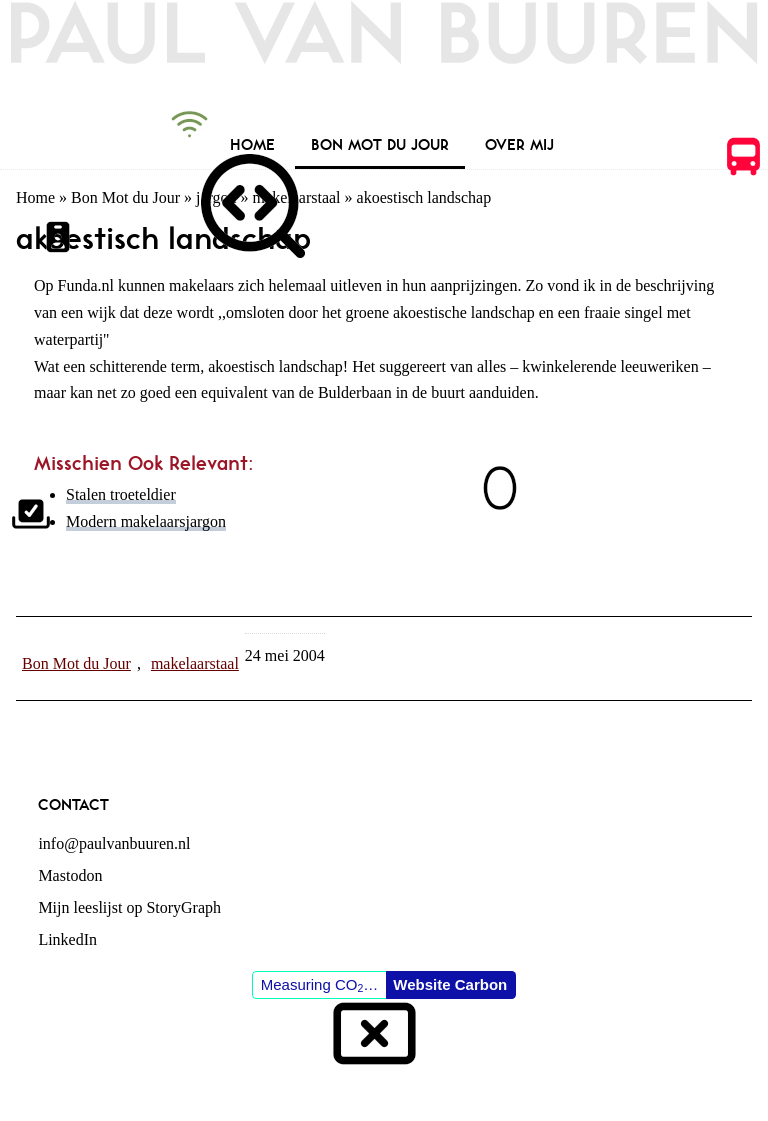 This screenshot has width=768, height=1121. I want to click on view user identification or profile badge, so click(58, 237).